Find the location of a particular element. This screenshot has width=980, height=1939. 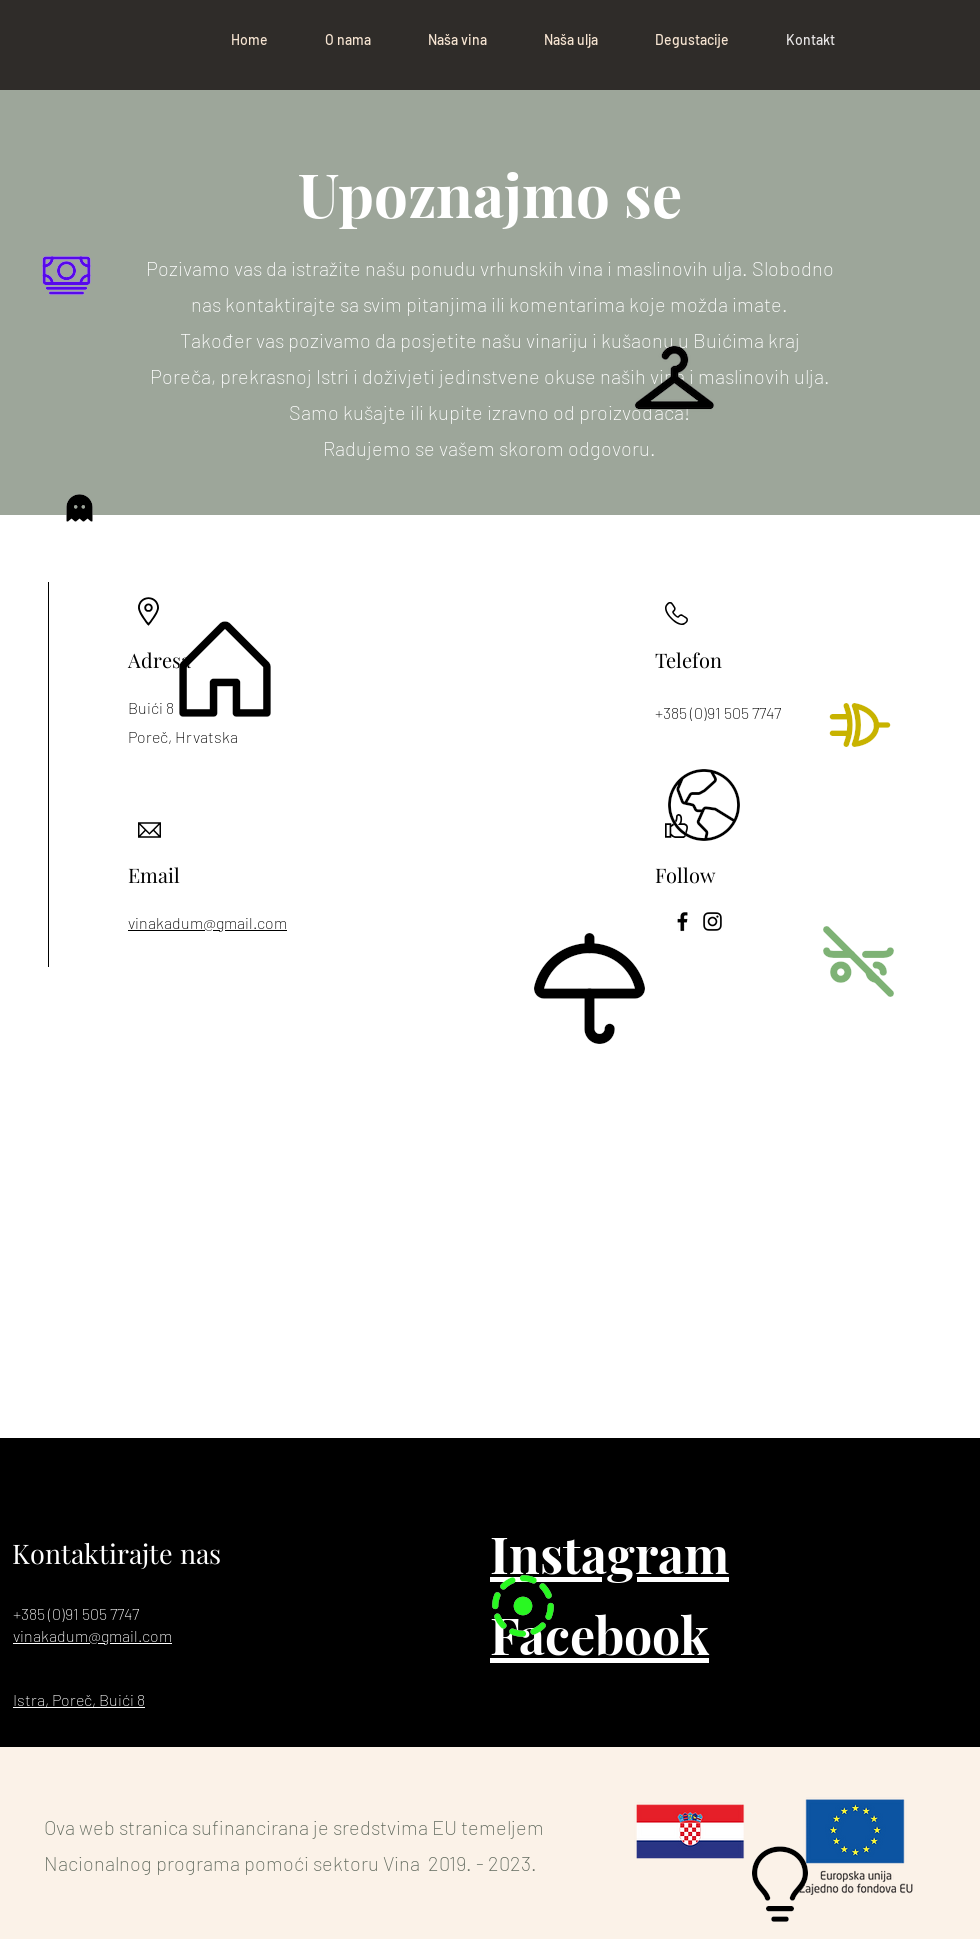

switch to international or global settings is located at coordinates (704, 805).